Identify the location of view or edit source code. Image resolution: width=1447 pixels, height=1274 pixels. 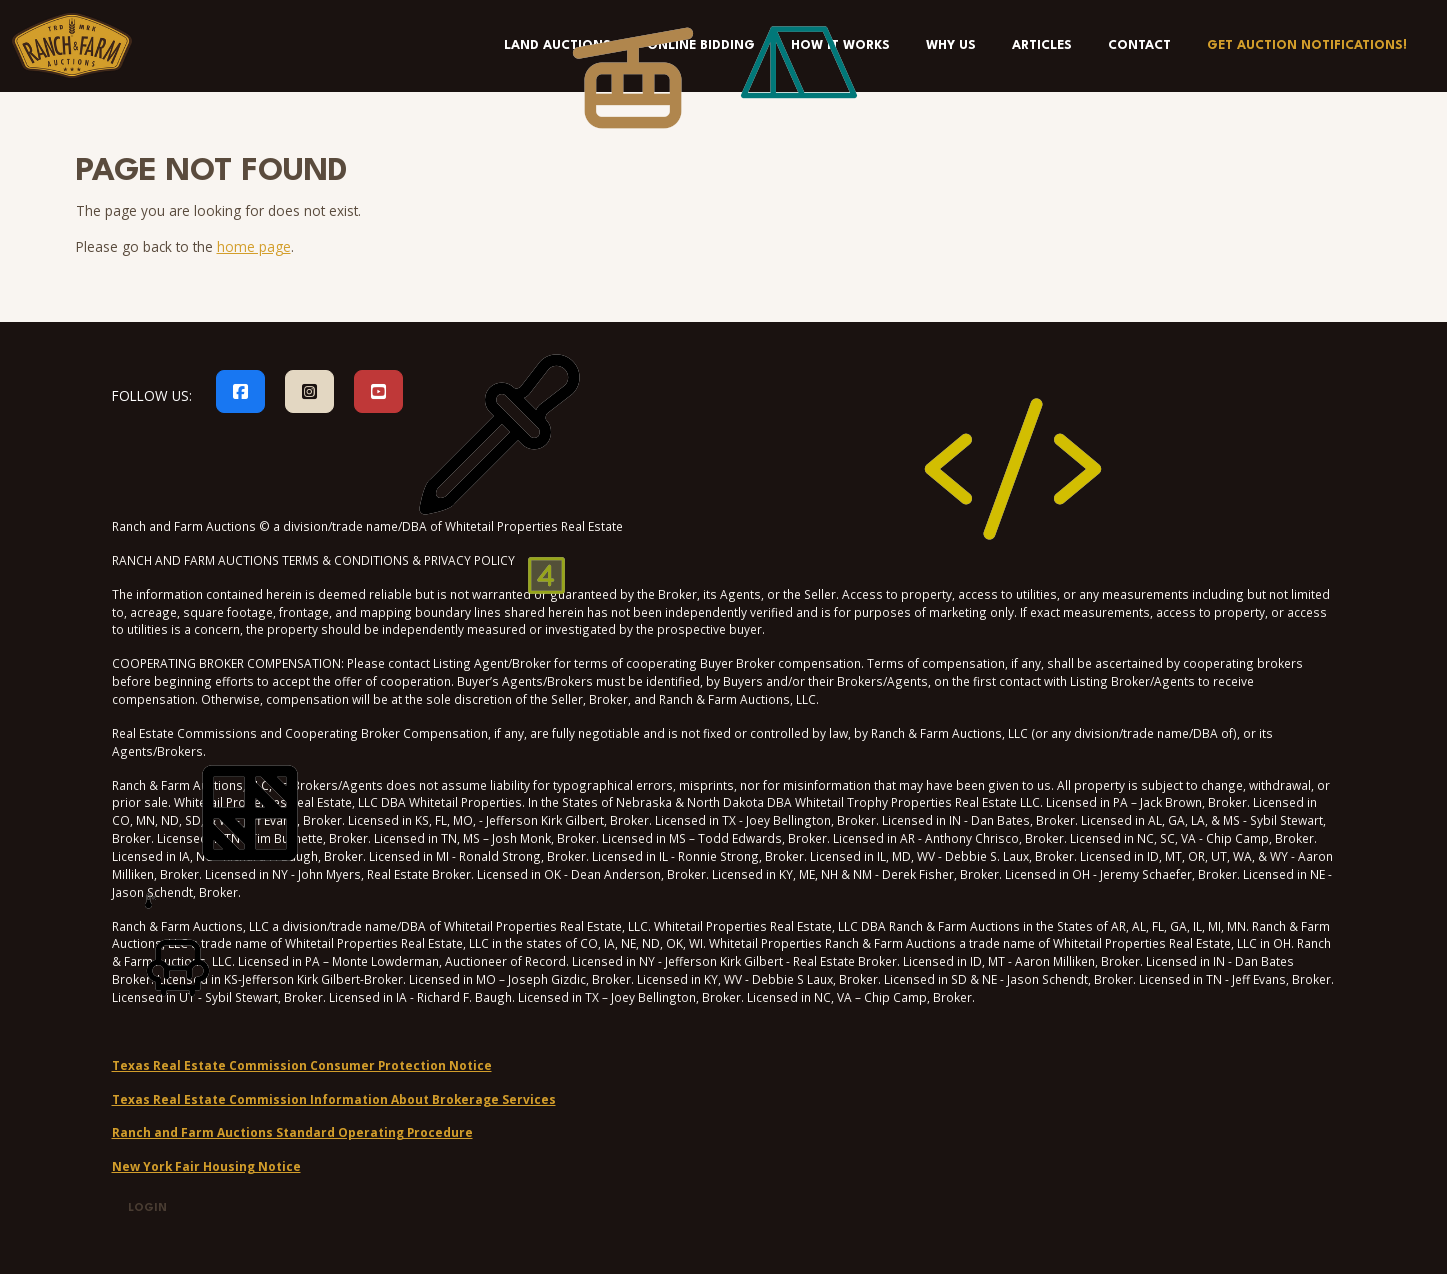
(1013, 469).